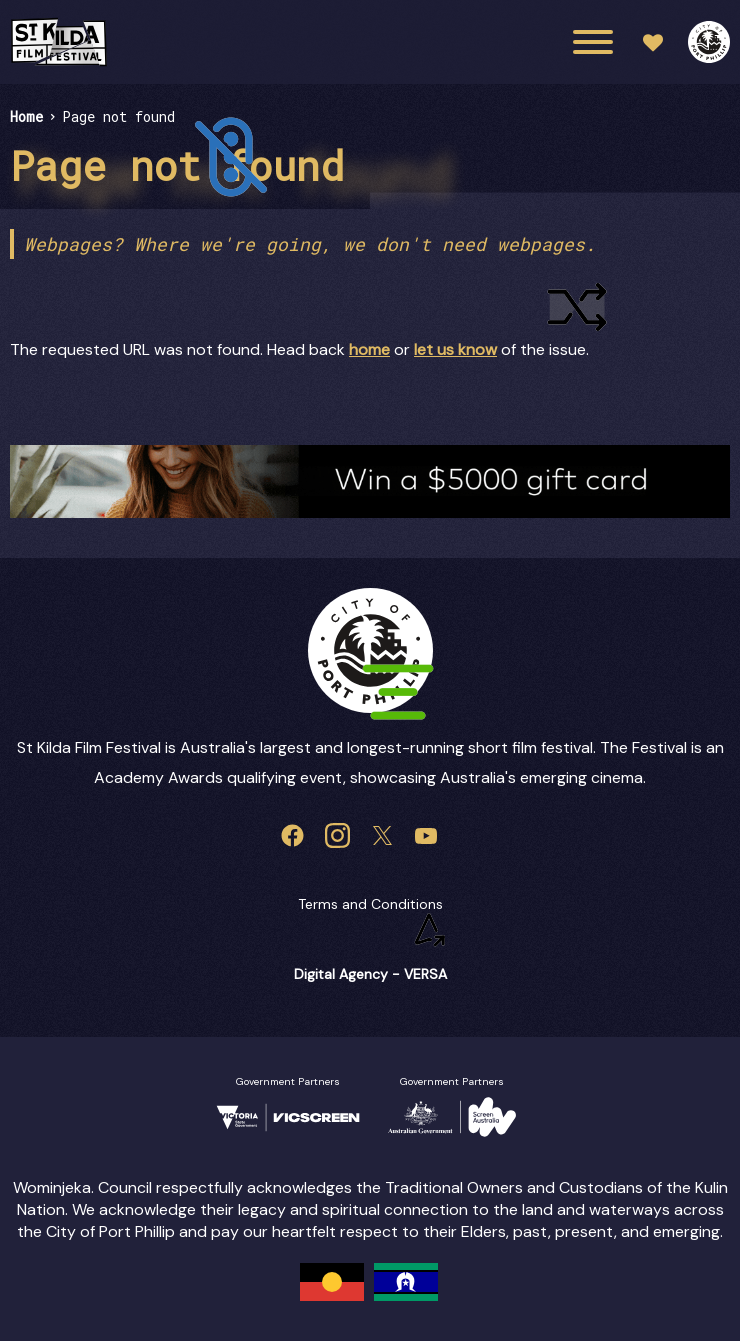 This screenshot has width=740, height=1341. I want to click on traffic light system disabled or offline, so click(231, 157).